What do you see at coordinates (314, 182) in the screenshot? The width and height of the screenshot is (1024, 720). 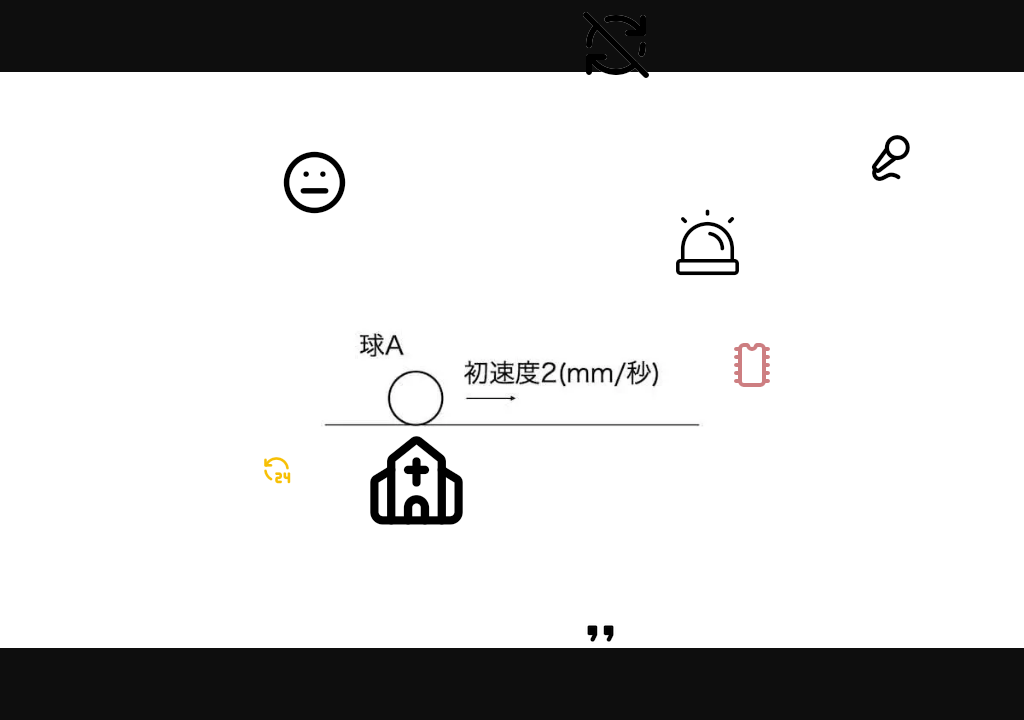 I see `rate your experience as neutral` at bounding box center [314, 182].